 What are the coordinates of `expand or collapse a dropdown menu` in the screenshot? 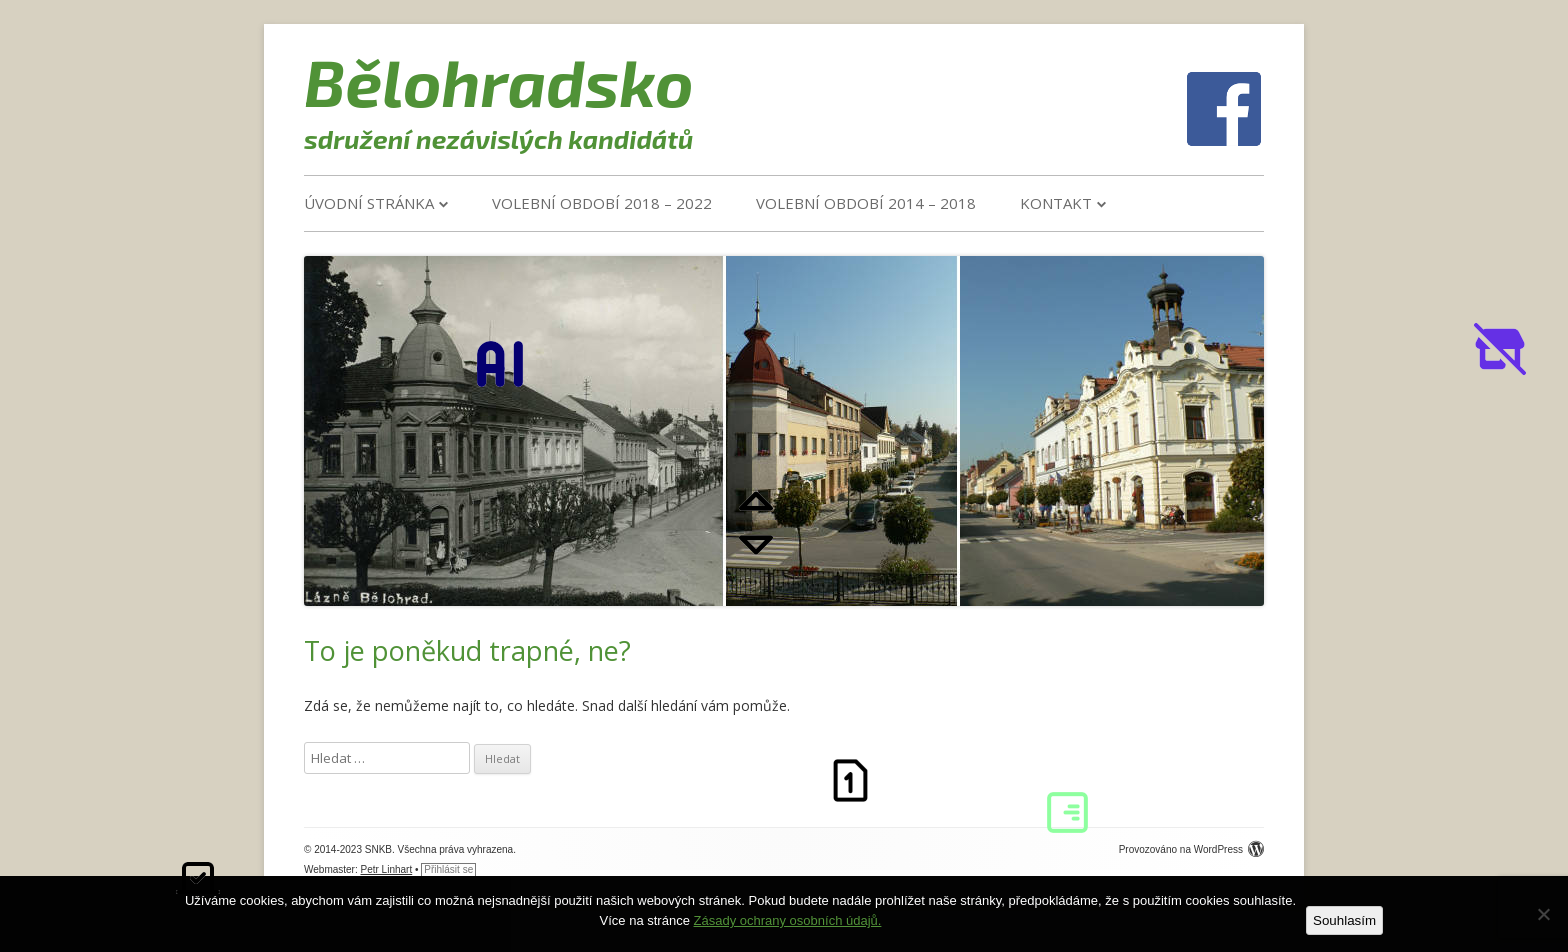 It's located at (756, 523).